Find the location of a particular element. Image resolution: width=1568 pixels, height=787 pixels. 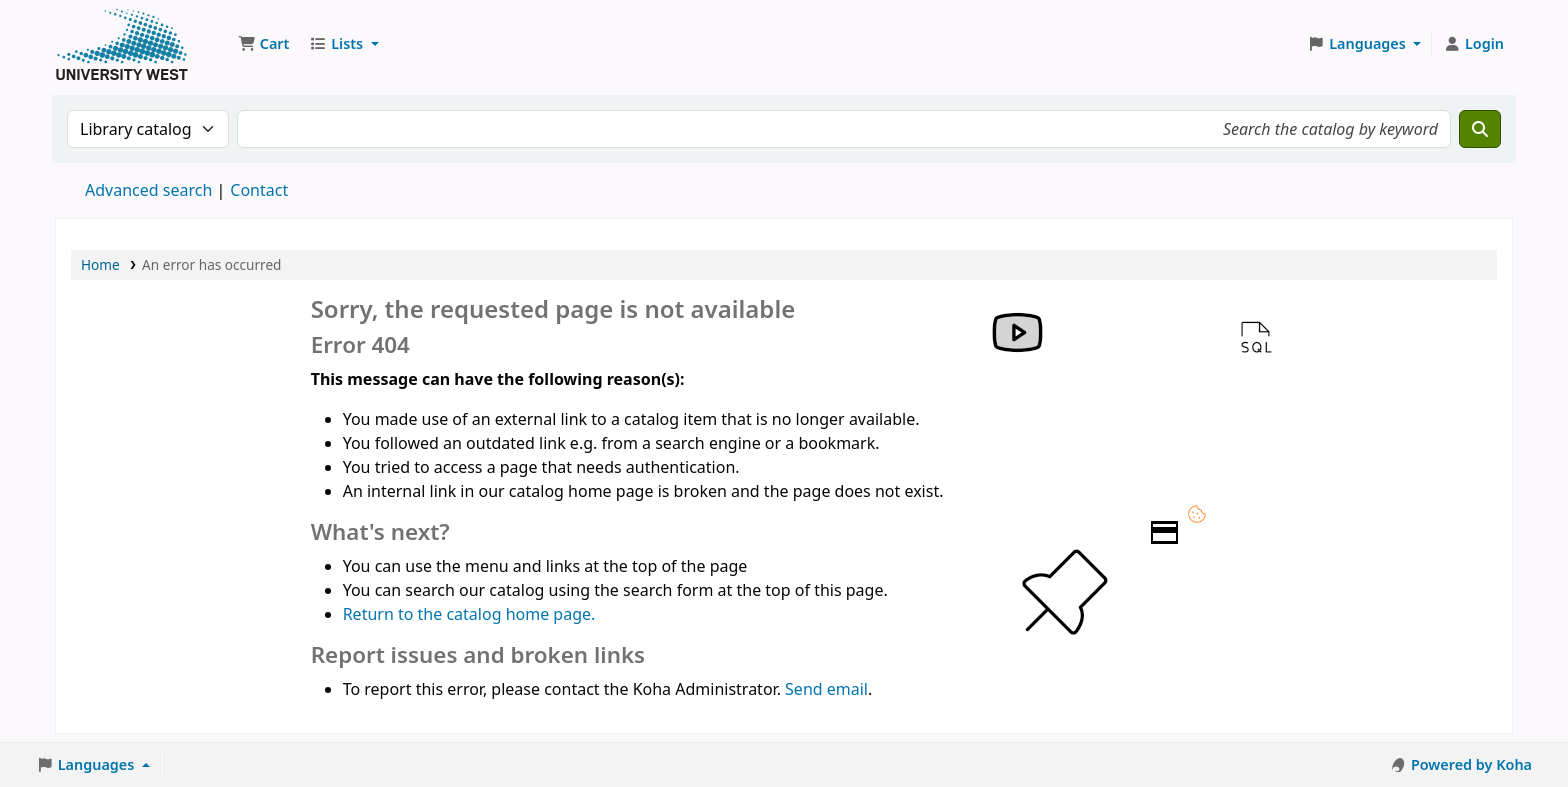

manage cookie preferences and privacy settings is located at coordinates (1197, 514).